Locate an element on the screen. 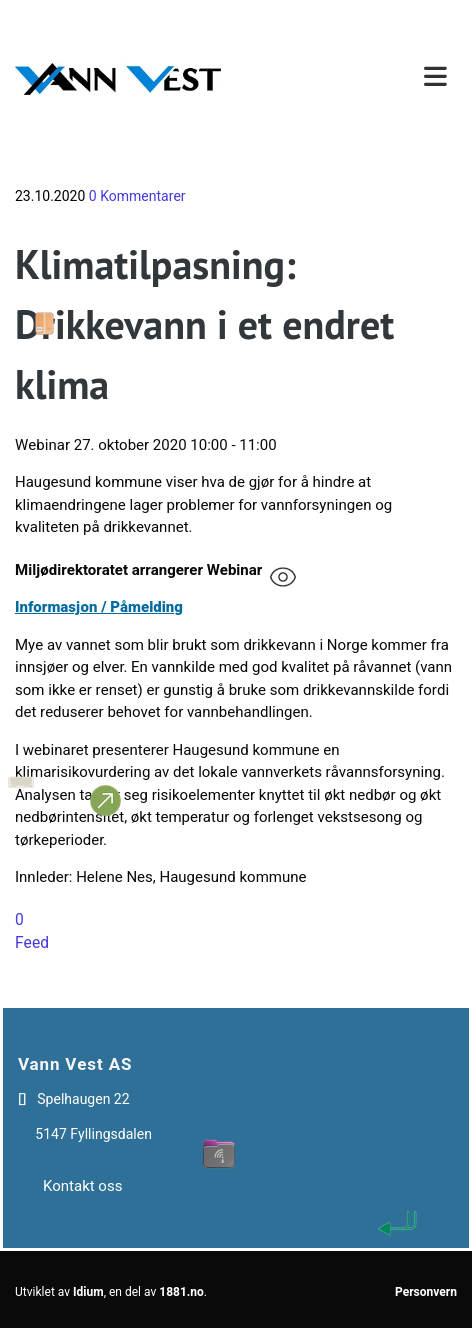 Image resolution: width=472 pixels, height=1328 pixels. indicates a symbolic link or shortcut to another file is located at coordinates (105, 800).